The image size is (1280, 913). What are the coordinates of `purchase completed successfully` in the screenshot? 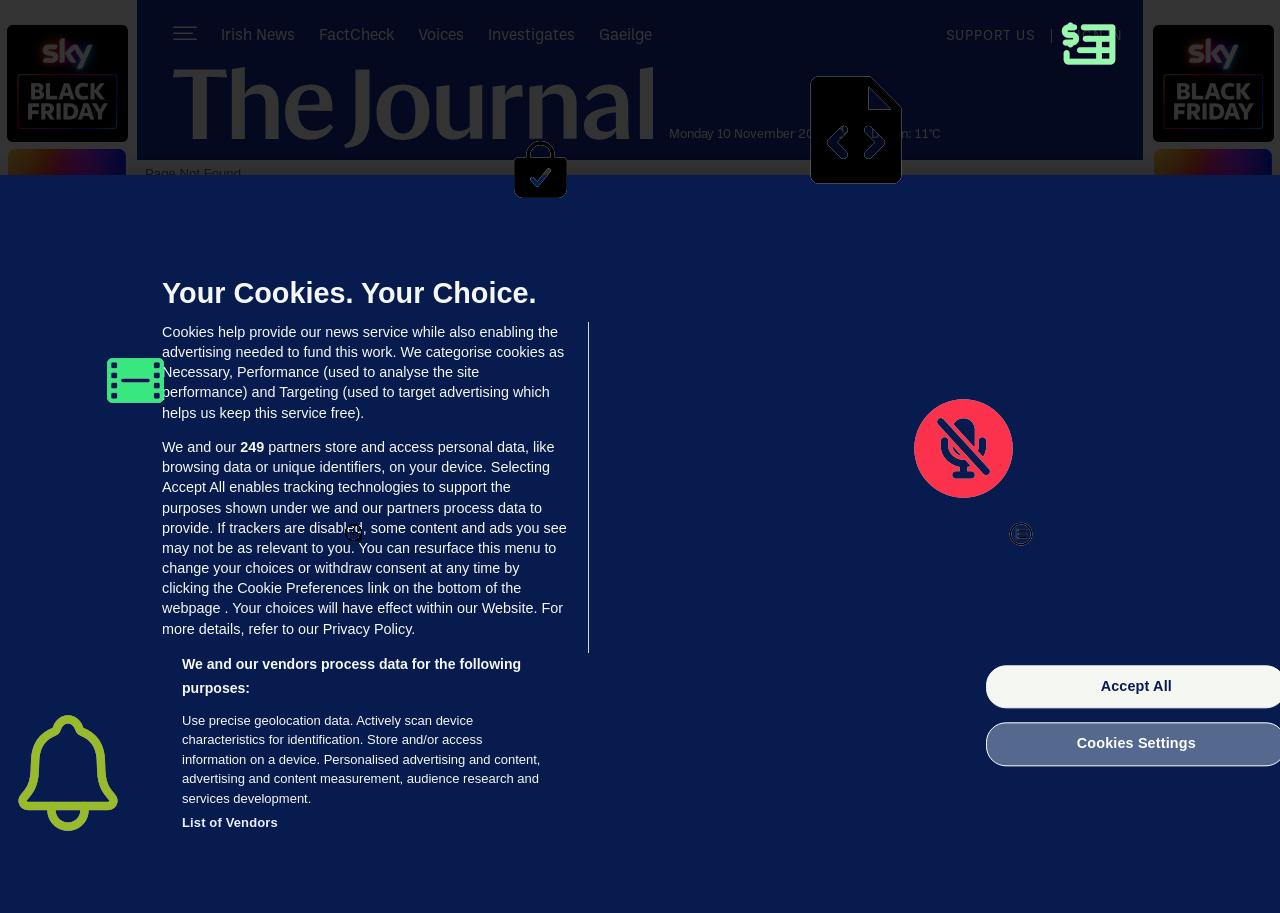 It's located at (540, 169).